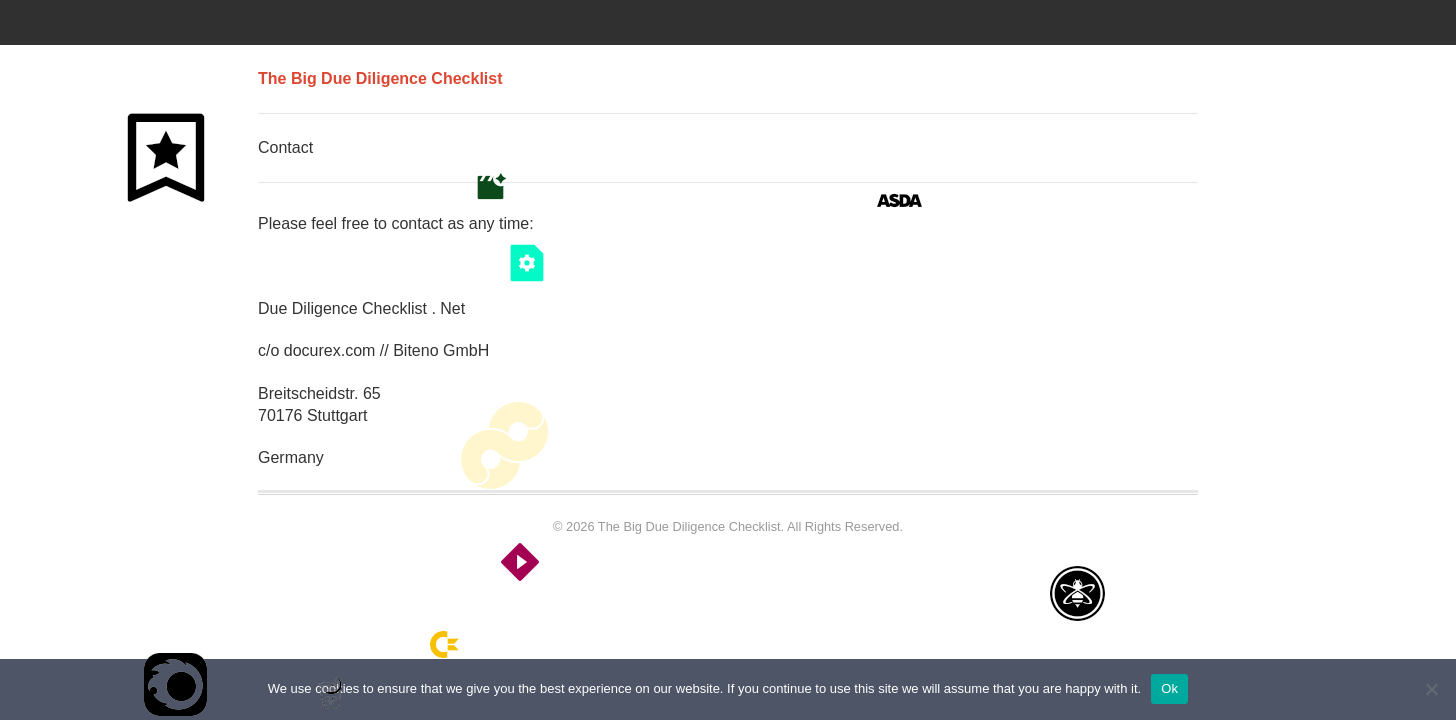 This screenshot has width=1456, height=720. Describe the element at coordinates (520, 562) in the screenshot. I see `open Stremio media streaming app` at that location.